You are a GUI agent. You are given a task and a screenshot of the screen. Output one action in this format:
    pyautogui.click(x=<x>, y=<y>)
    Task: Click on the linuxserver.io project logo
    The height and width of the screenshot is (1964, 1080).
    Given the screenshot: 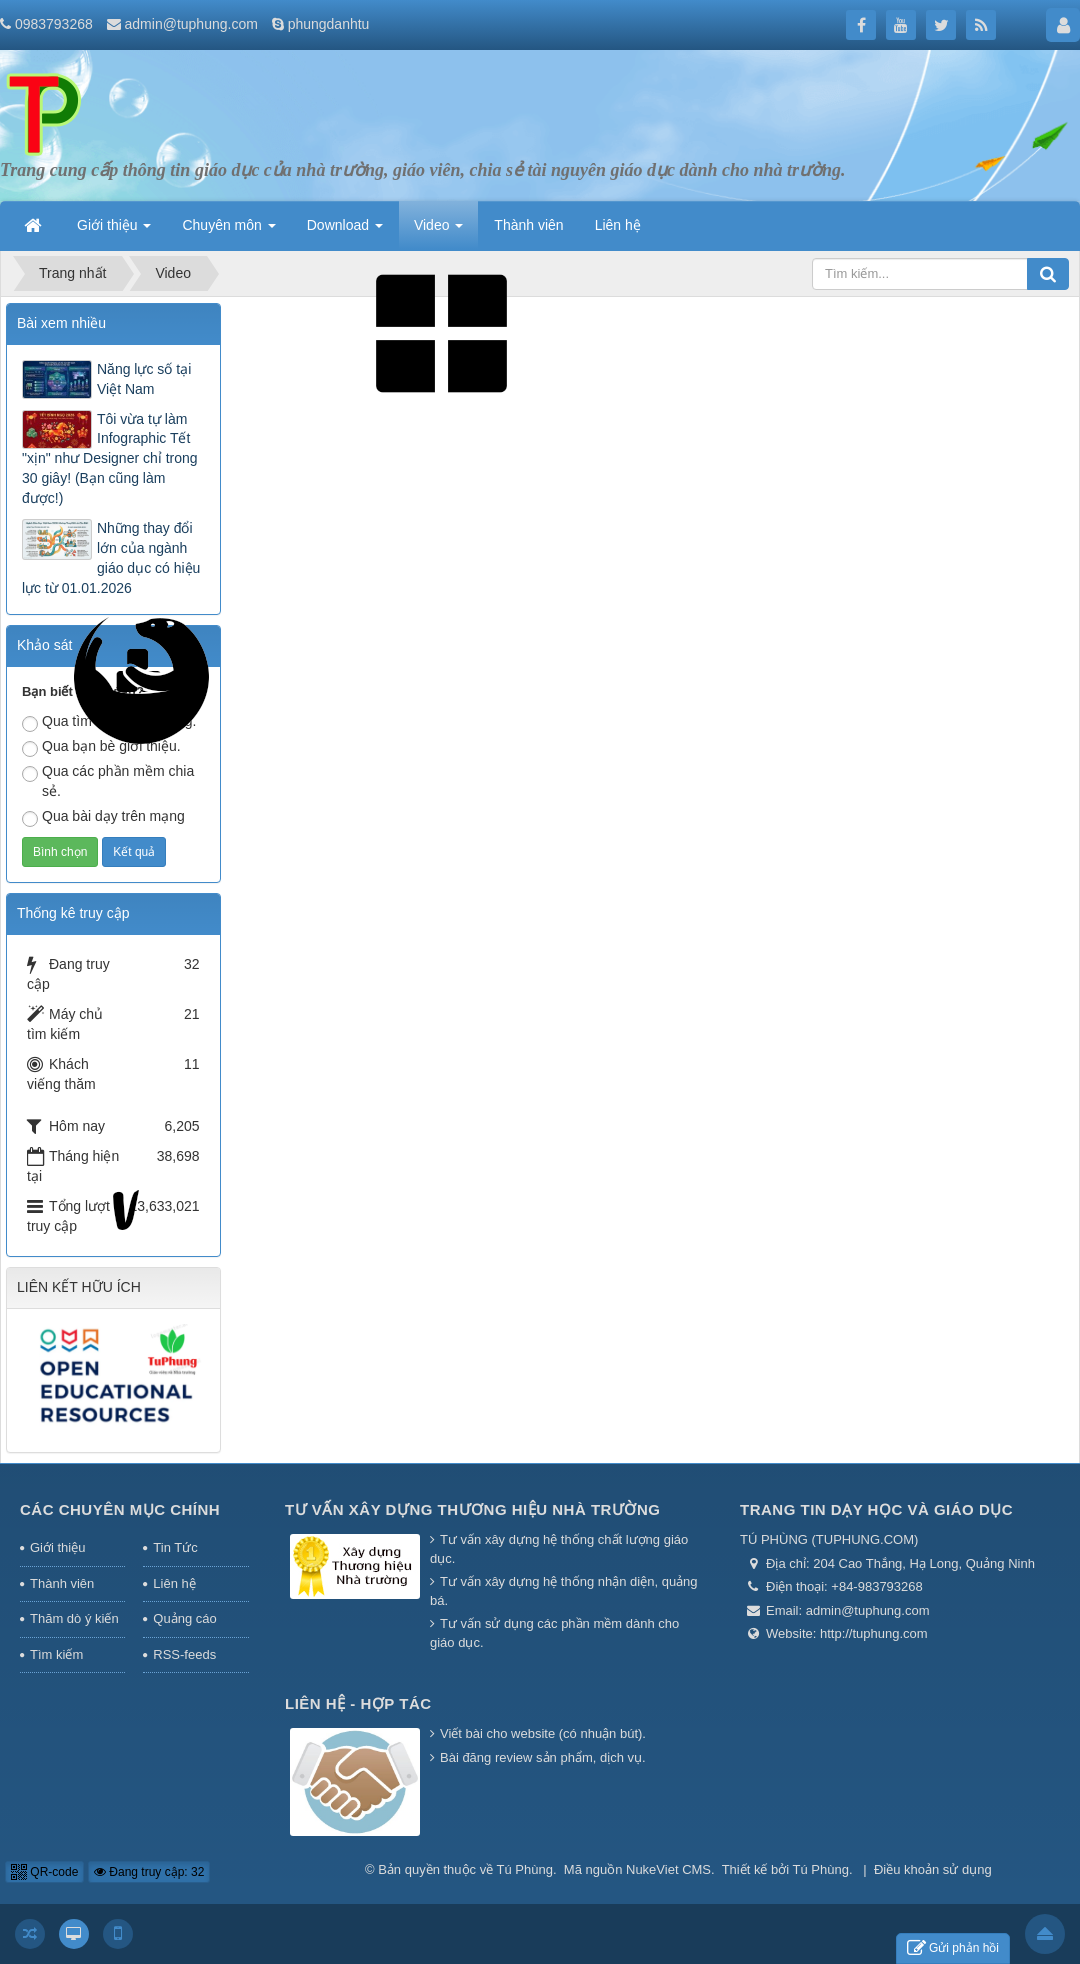 What is the action you would take?
    pyautogui.click(x=141, y=680)
    